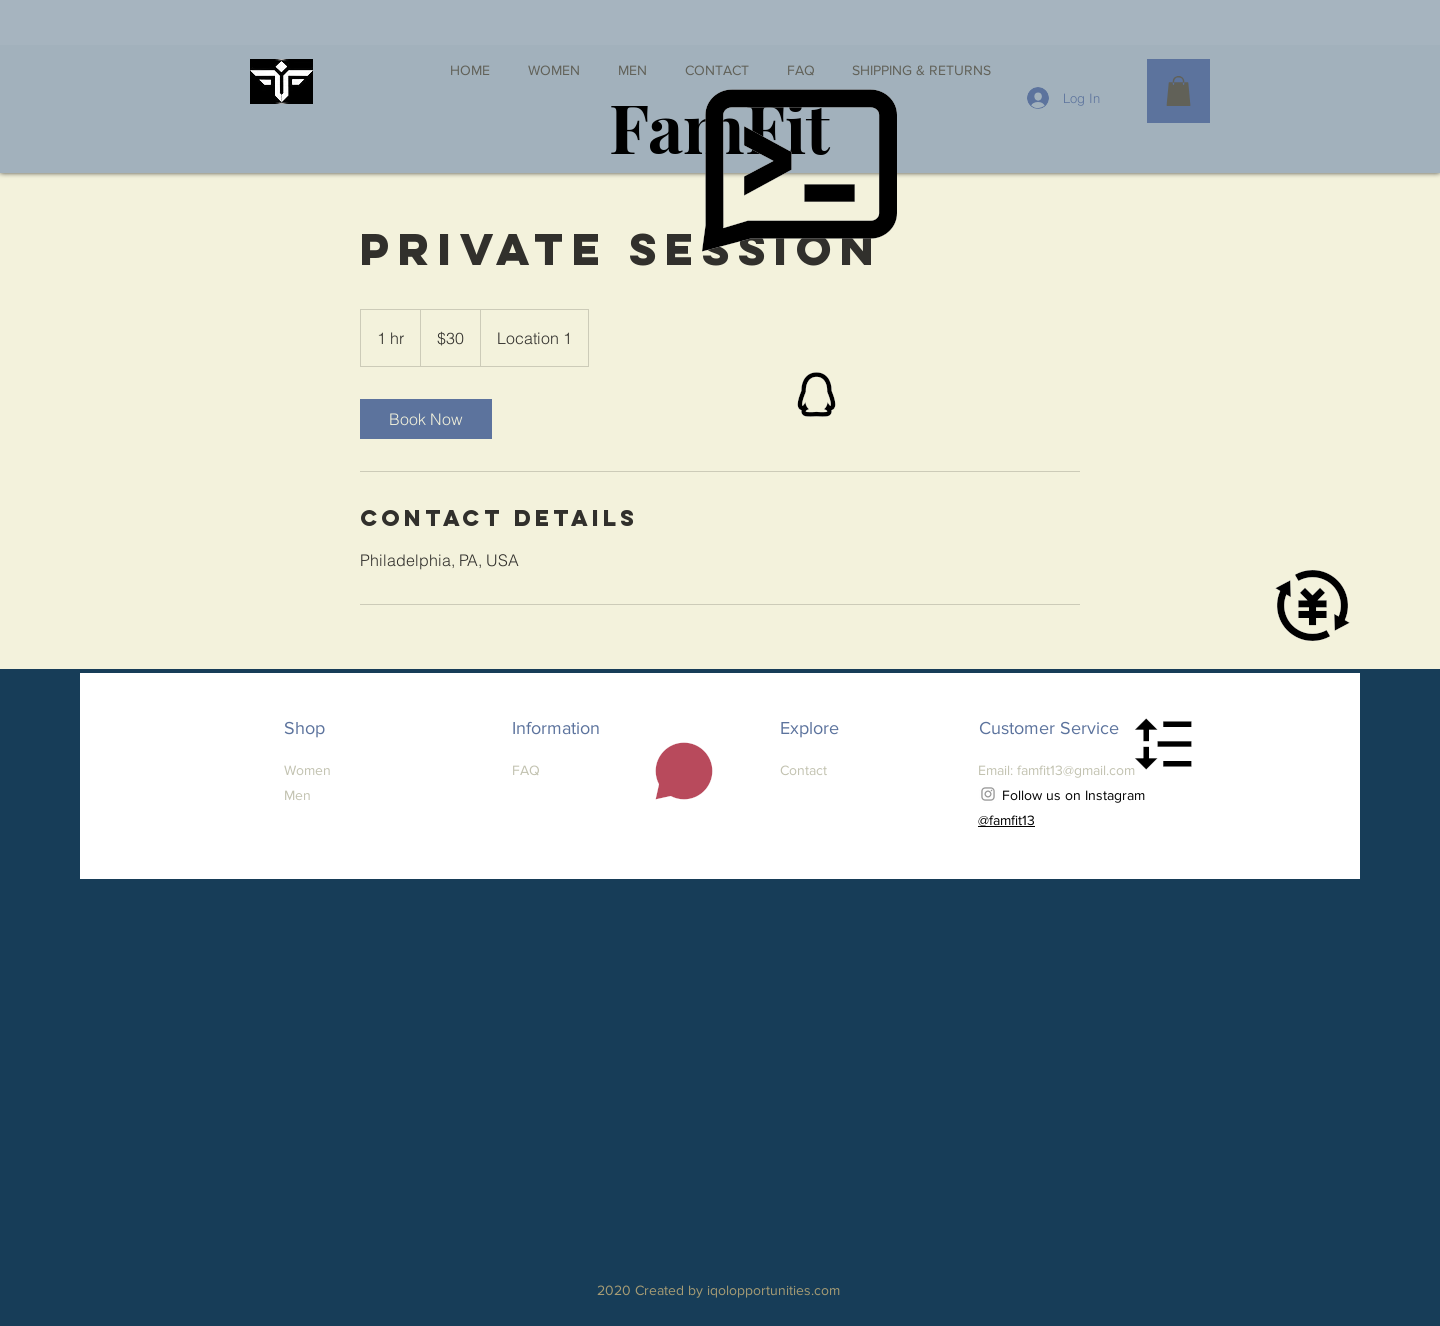 This screenshot has height=1326, width=1440. I want to click on open QQ messenger app, so click(816, 394).